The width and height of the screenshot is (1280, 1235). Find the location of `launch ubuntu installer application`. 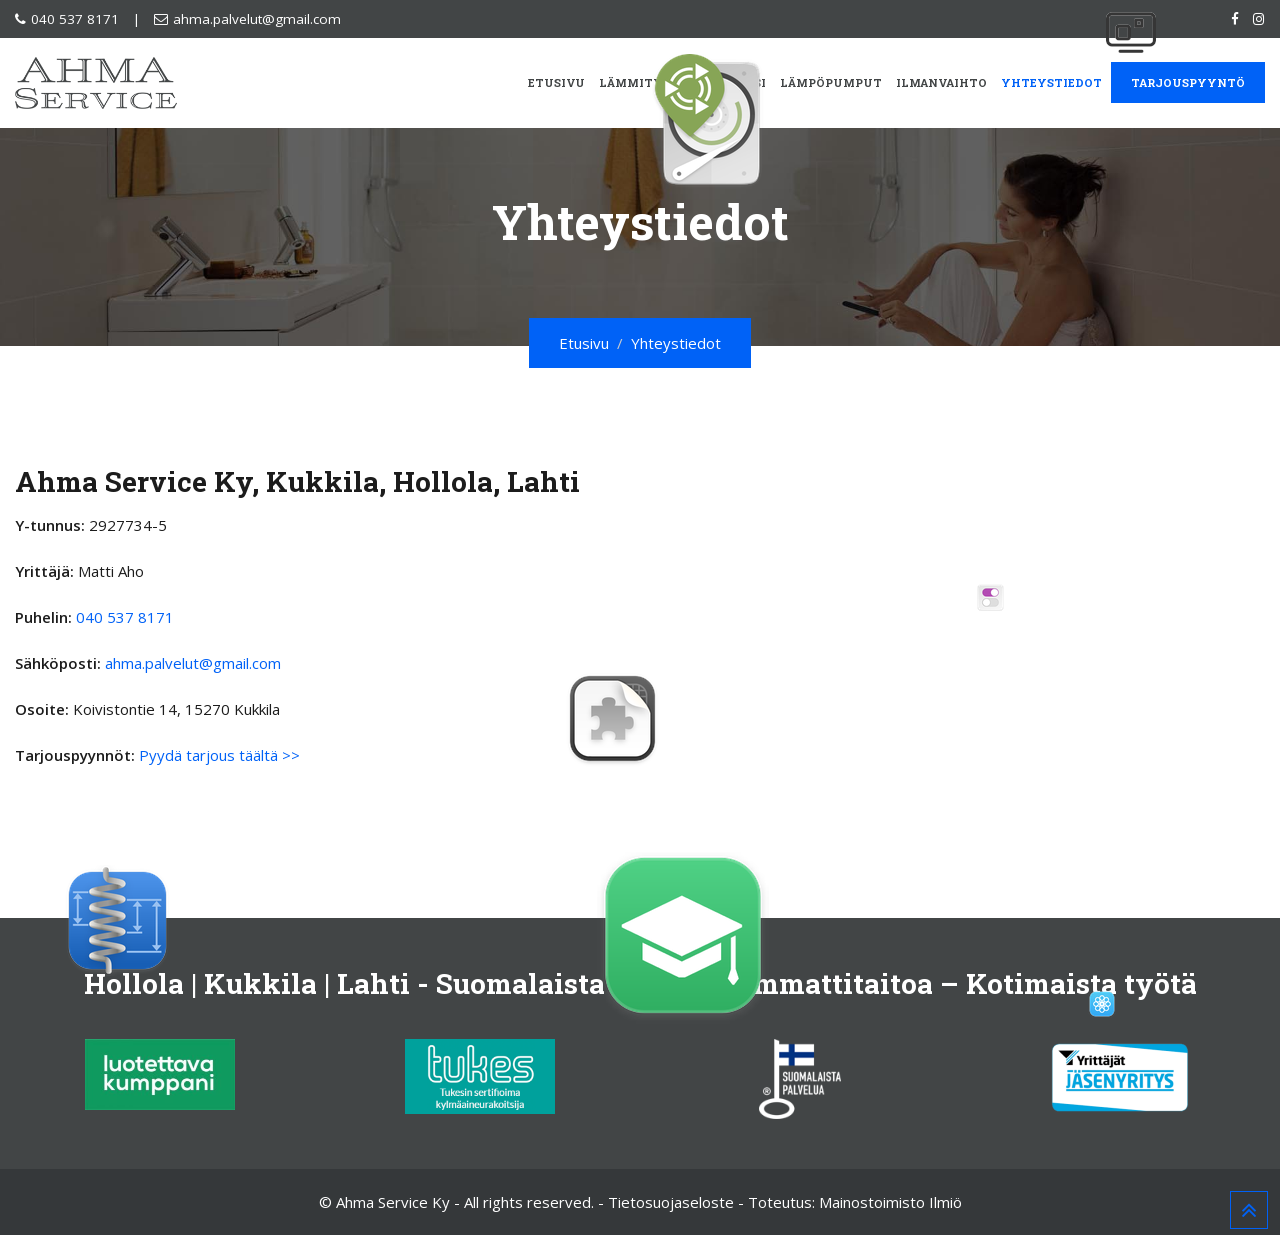

launch ubuntu installer application is located at coordinates (711, 123).